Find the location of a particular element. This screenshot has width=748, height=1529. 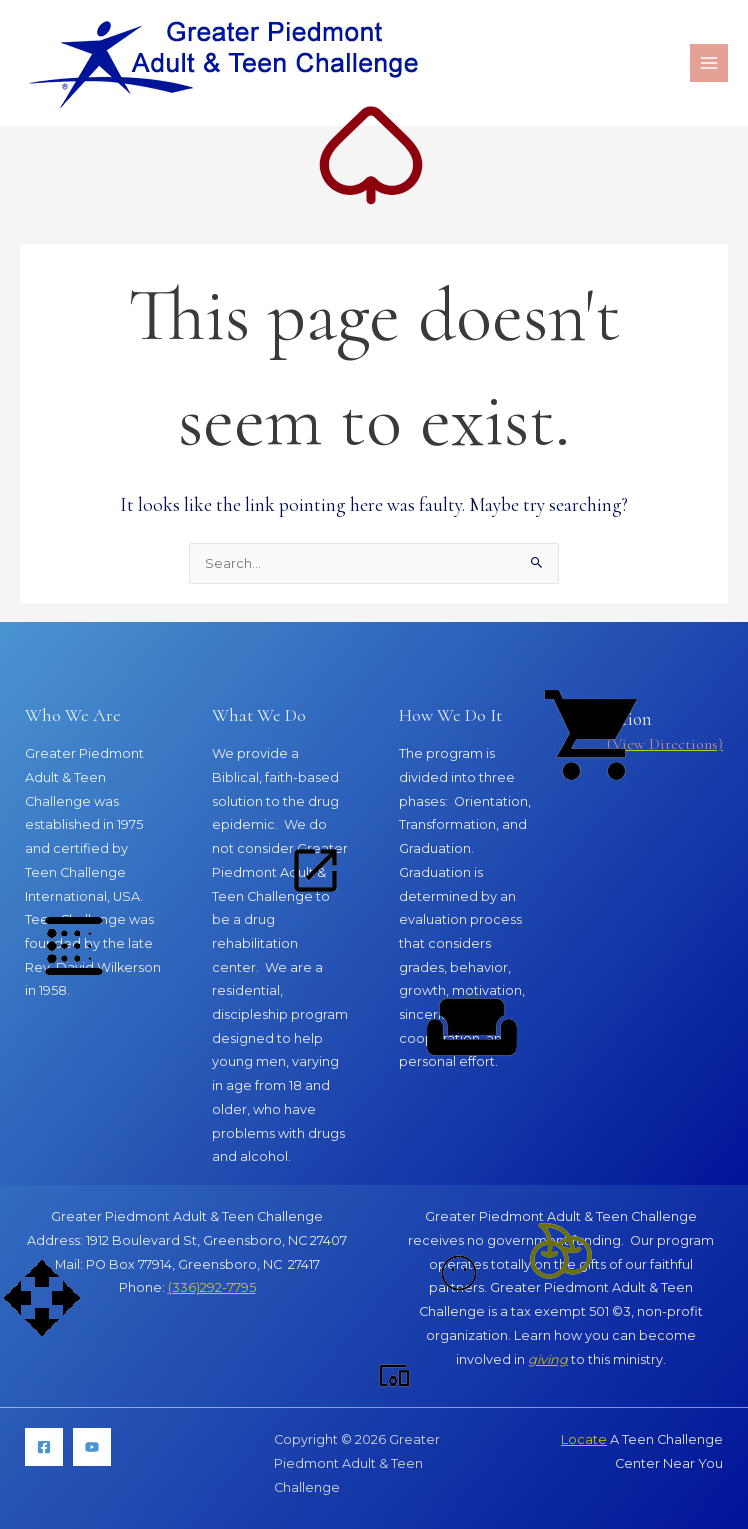

neutral reaction or feedback option is located at coordinates (459, 1273).